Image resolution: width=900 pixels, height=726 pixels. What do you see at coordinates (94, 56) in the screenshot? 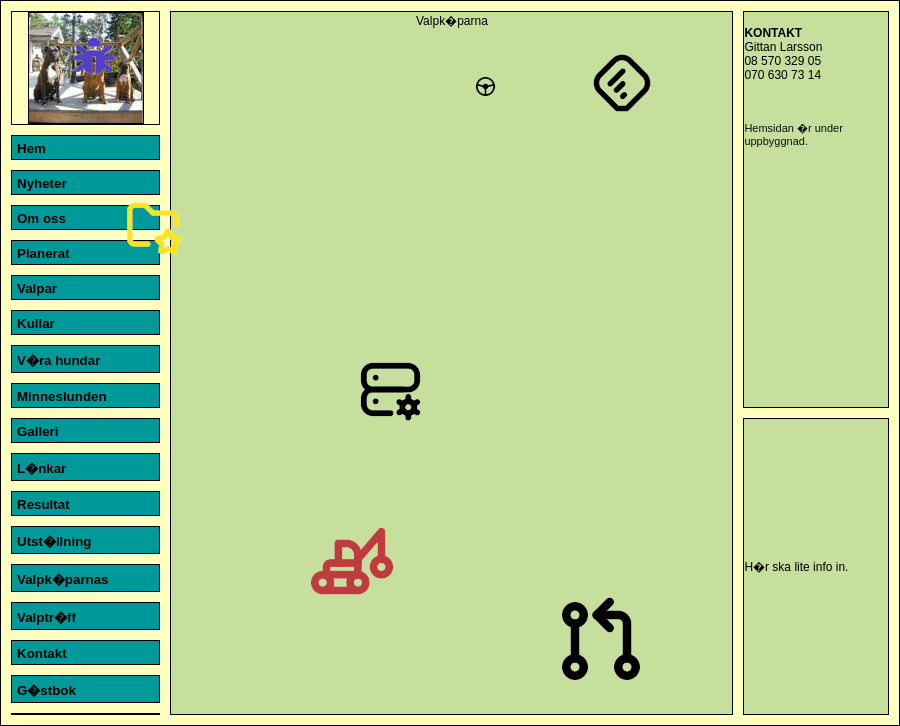
I see `report a bug or issue` at bounding box center [94, 56].